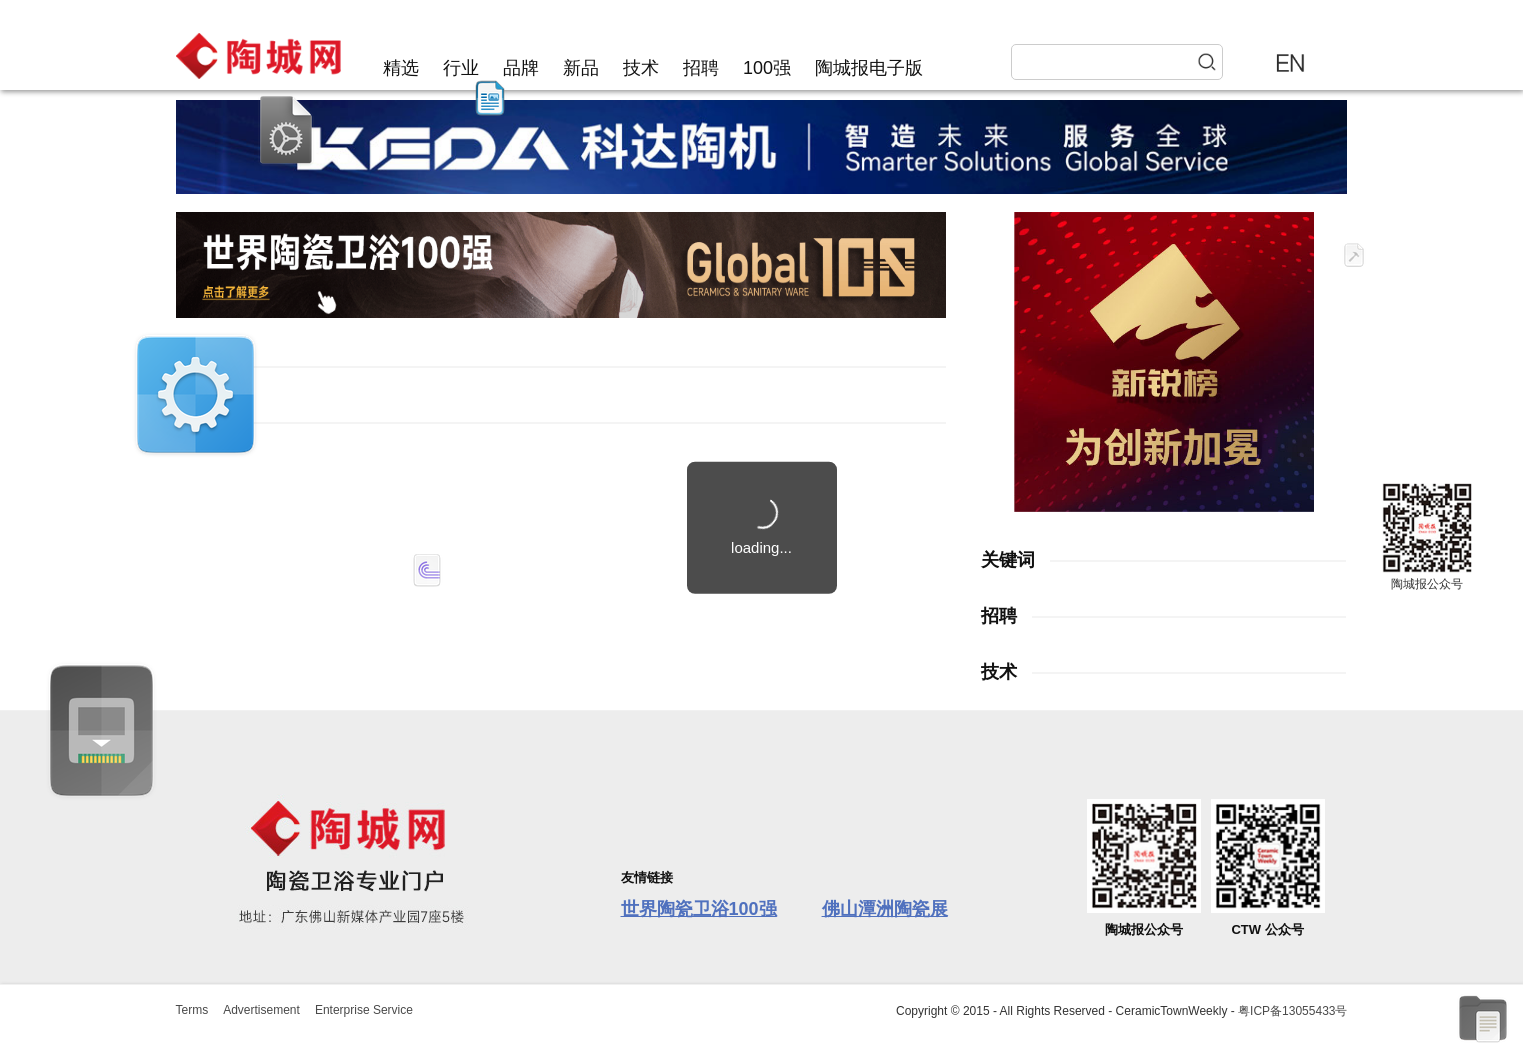  What do you see at coordinates (490, 98) in the screenshot?
I see `open a text document template file` at bounding box center [490, 98].